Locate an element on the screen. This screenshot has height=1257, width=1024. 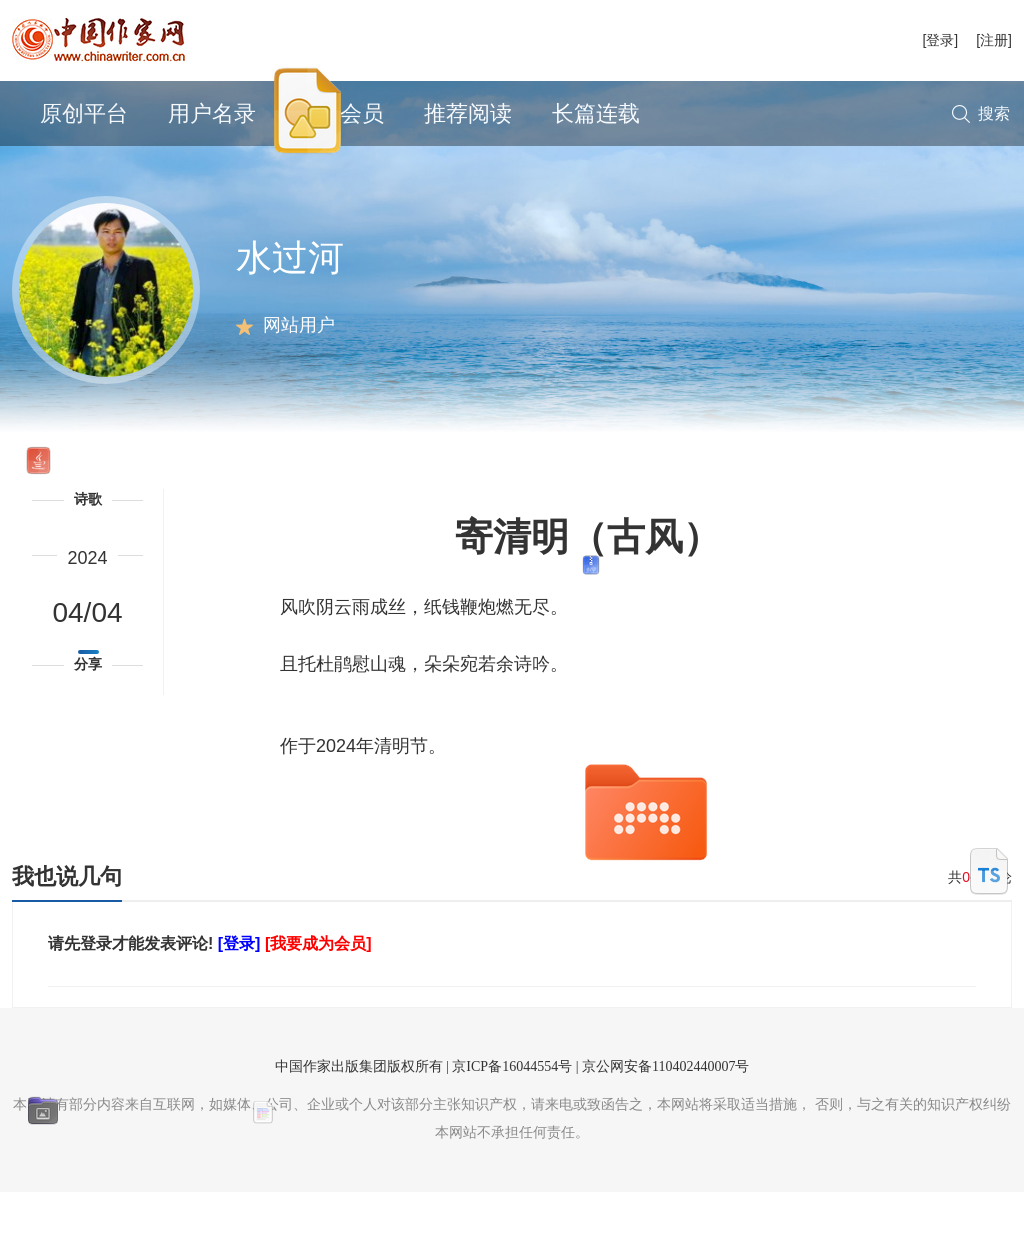
open a script or code file is located at coordinates (263, 1112).